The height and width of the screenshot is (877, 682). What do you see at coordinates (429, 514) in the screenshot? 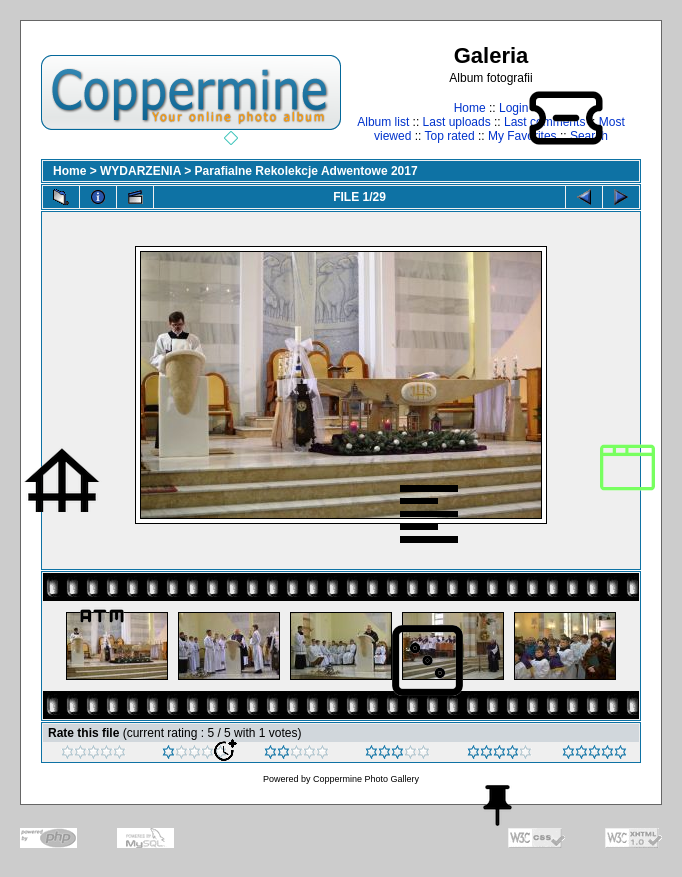
I see `align text to the left` at bounding box center [429, 514].